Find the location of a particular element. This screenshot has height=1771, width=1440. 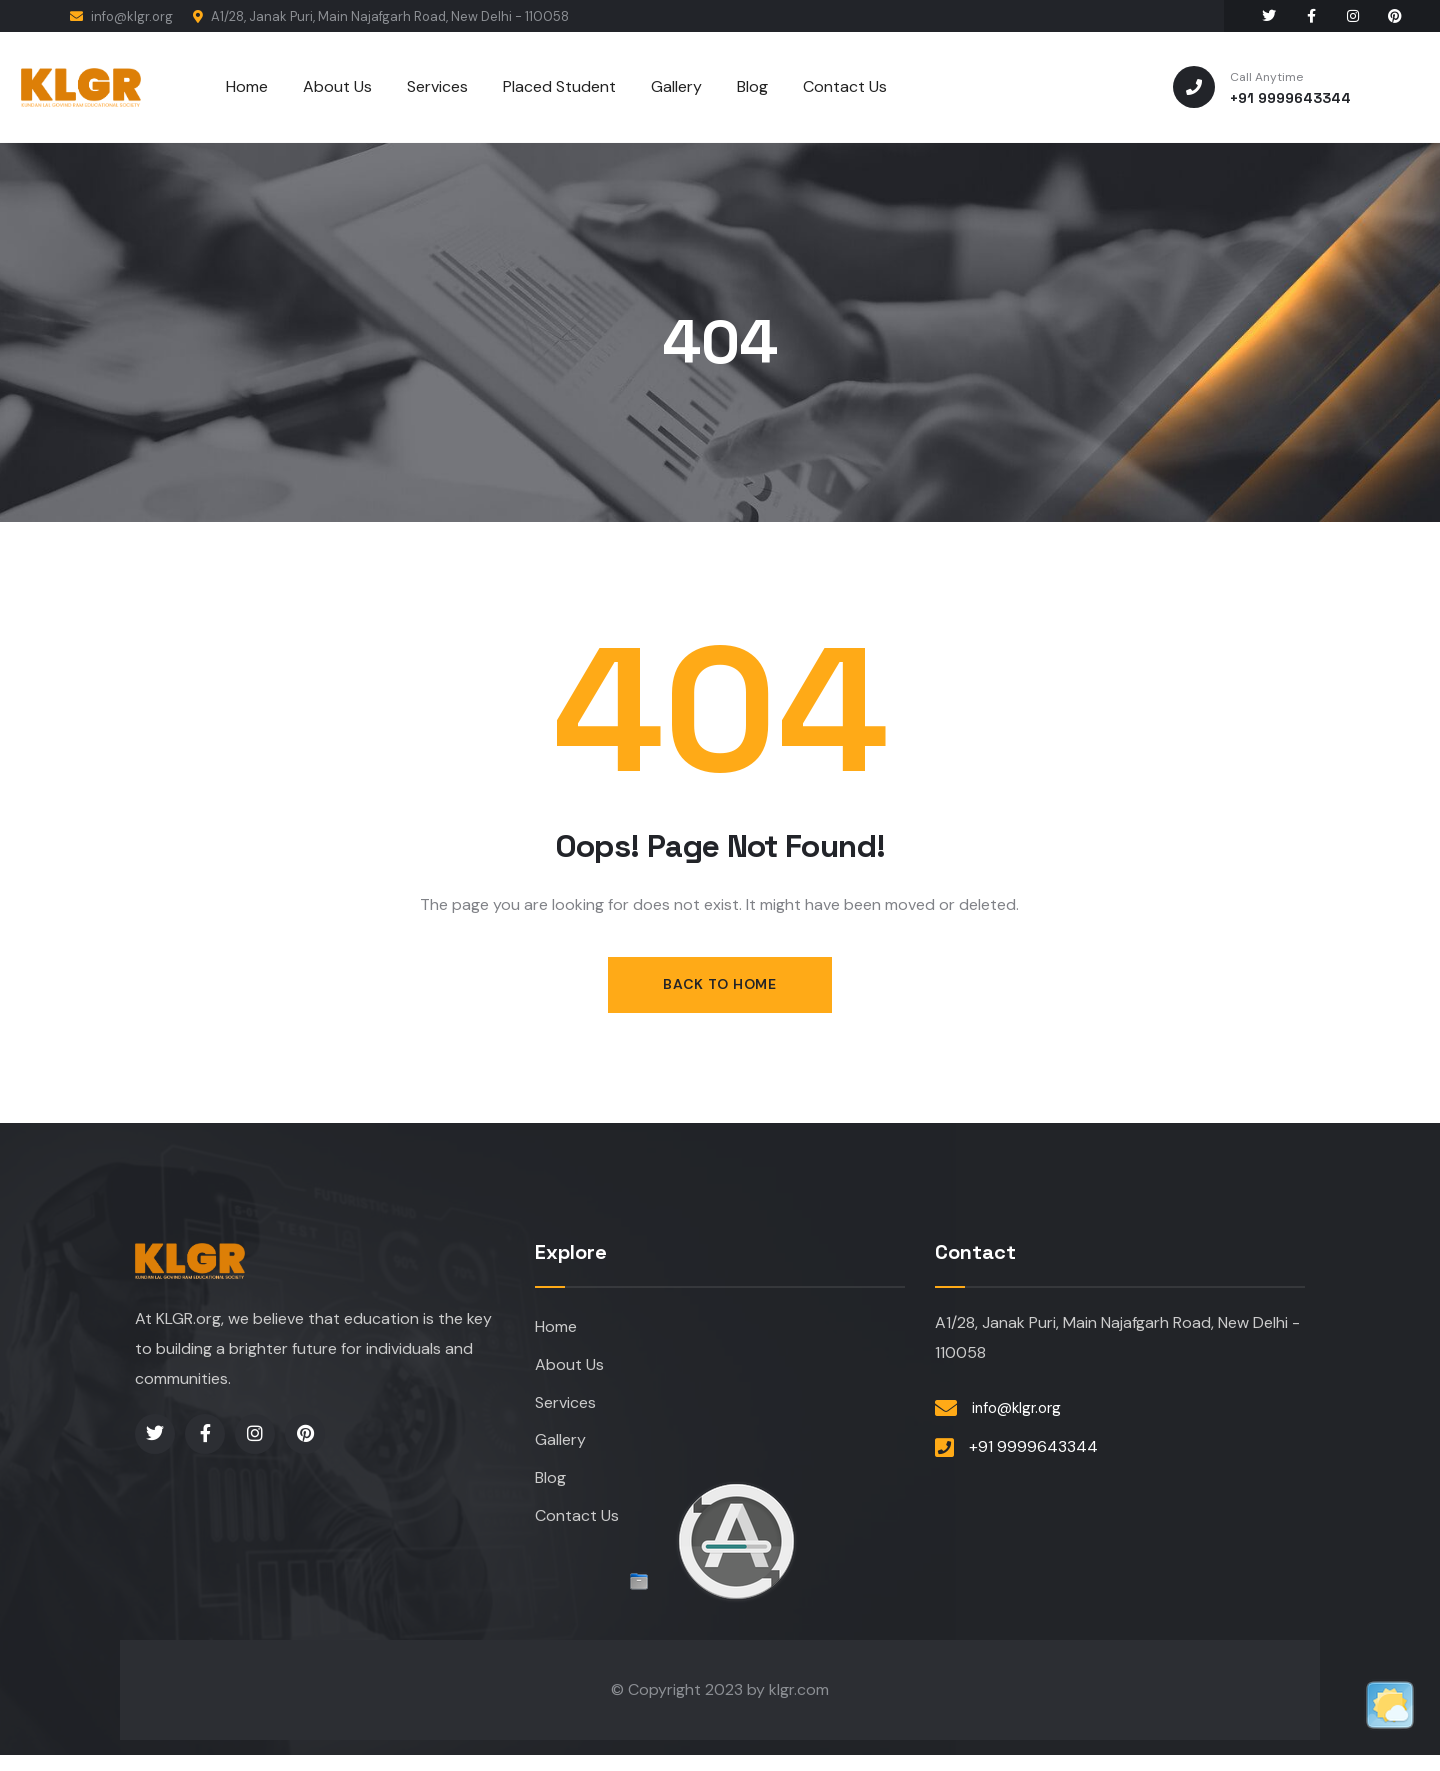

open file manager application is located at coordinates (639, 1581).